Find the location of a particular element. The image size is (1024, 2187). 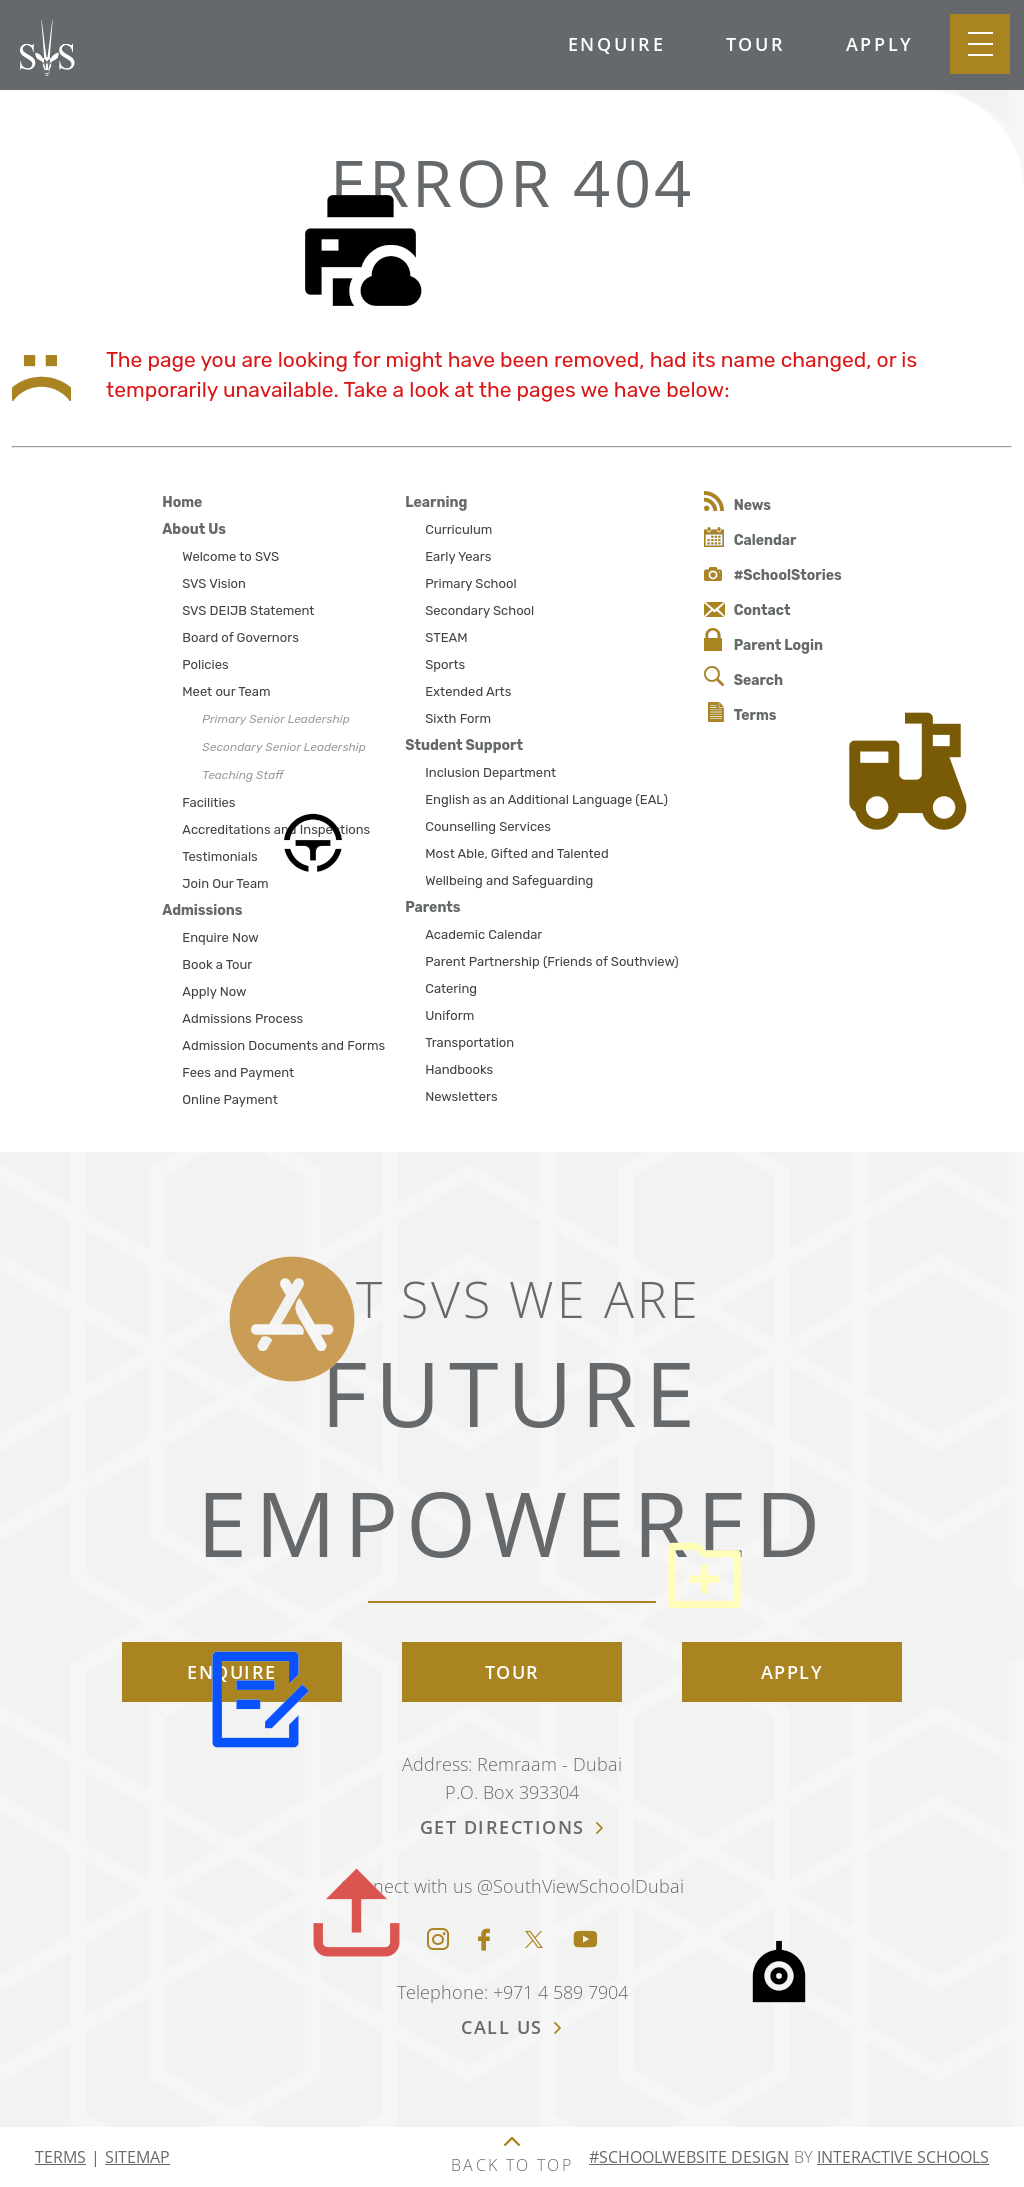

access AI or chatbot features is located at coordinates (779, 1973).